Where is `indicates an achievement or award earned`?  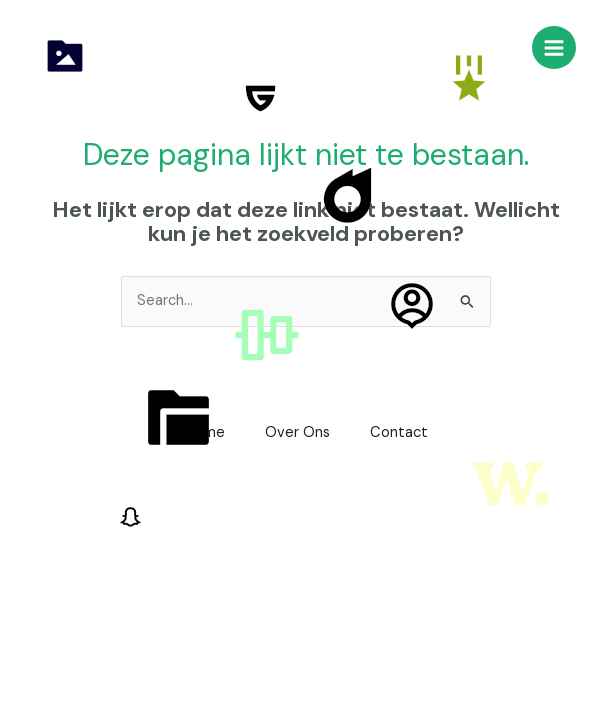 indicates an achievement or award earned is located at coordinates (469, 77).